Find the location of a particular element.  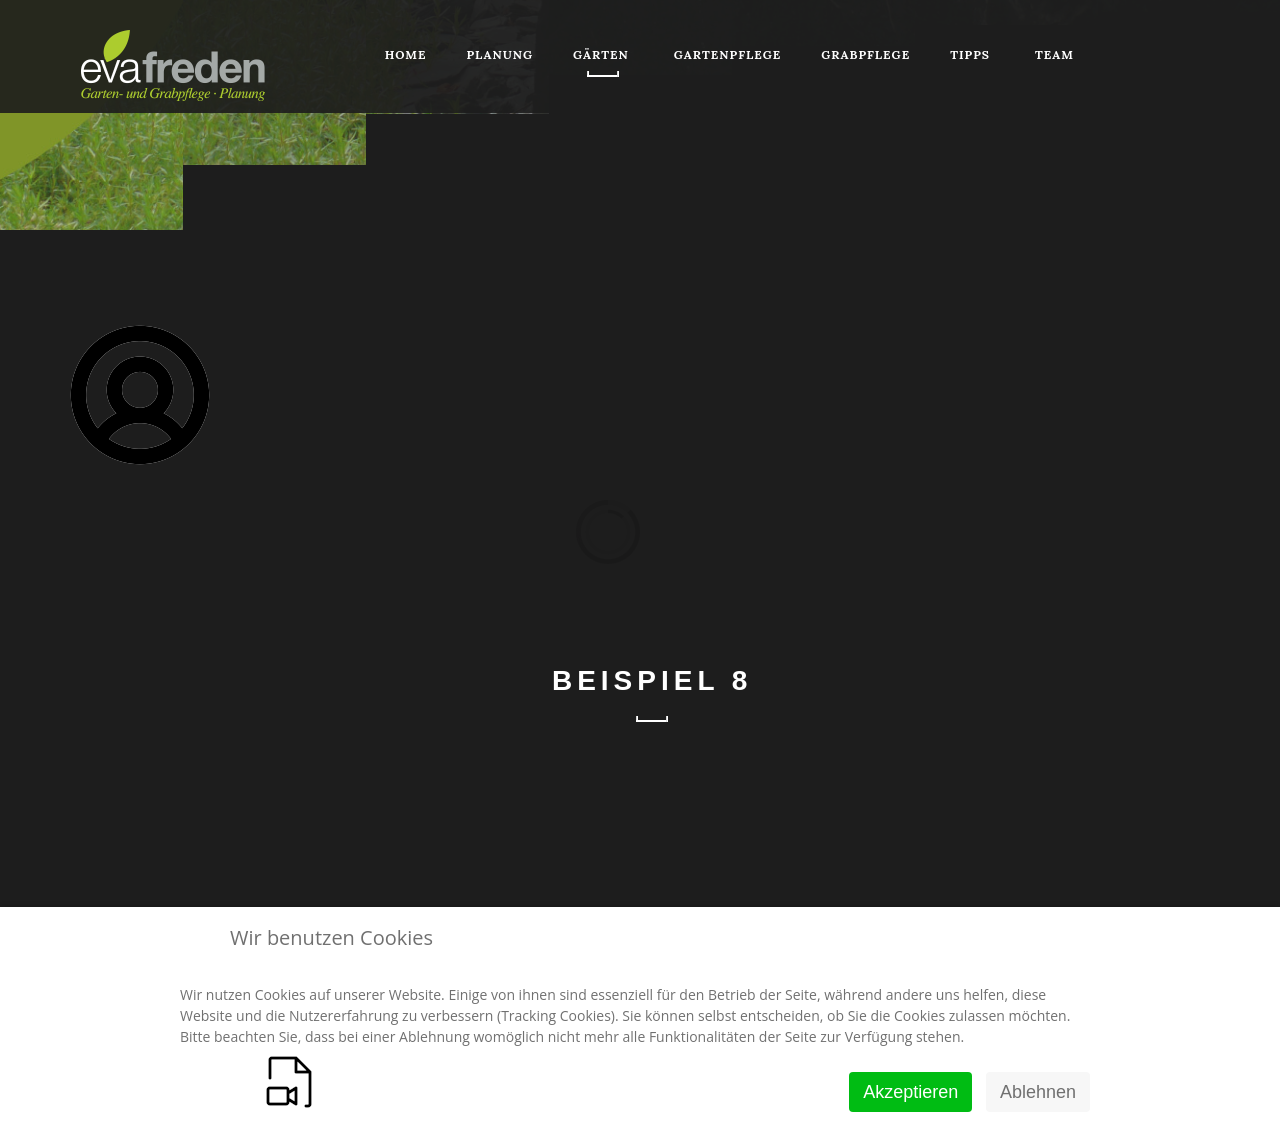

view your profile is located at coordinates (140, 395).